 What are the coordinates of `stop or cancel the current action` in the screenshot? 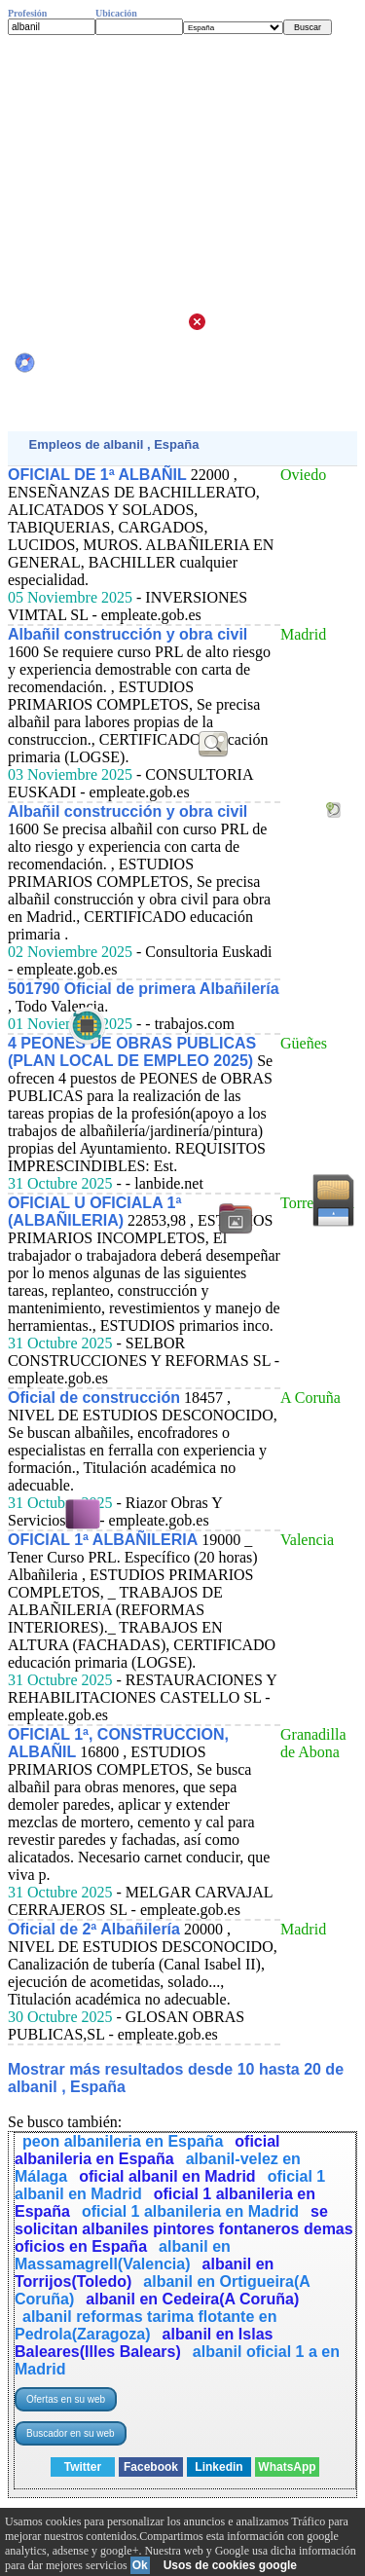 It's located at (197, 321).